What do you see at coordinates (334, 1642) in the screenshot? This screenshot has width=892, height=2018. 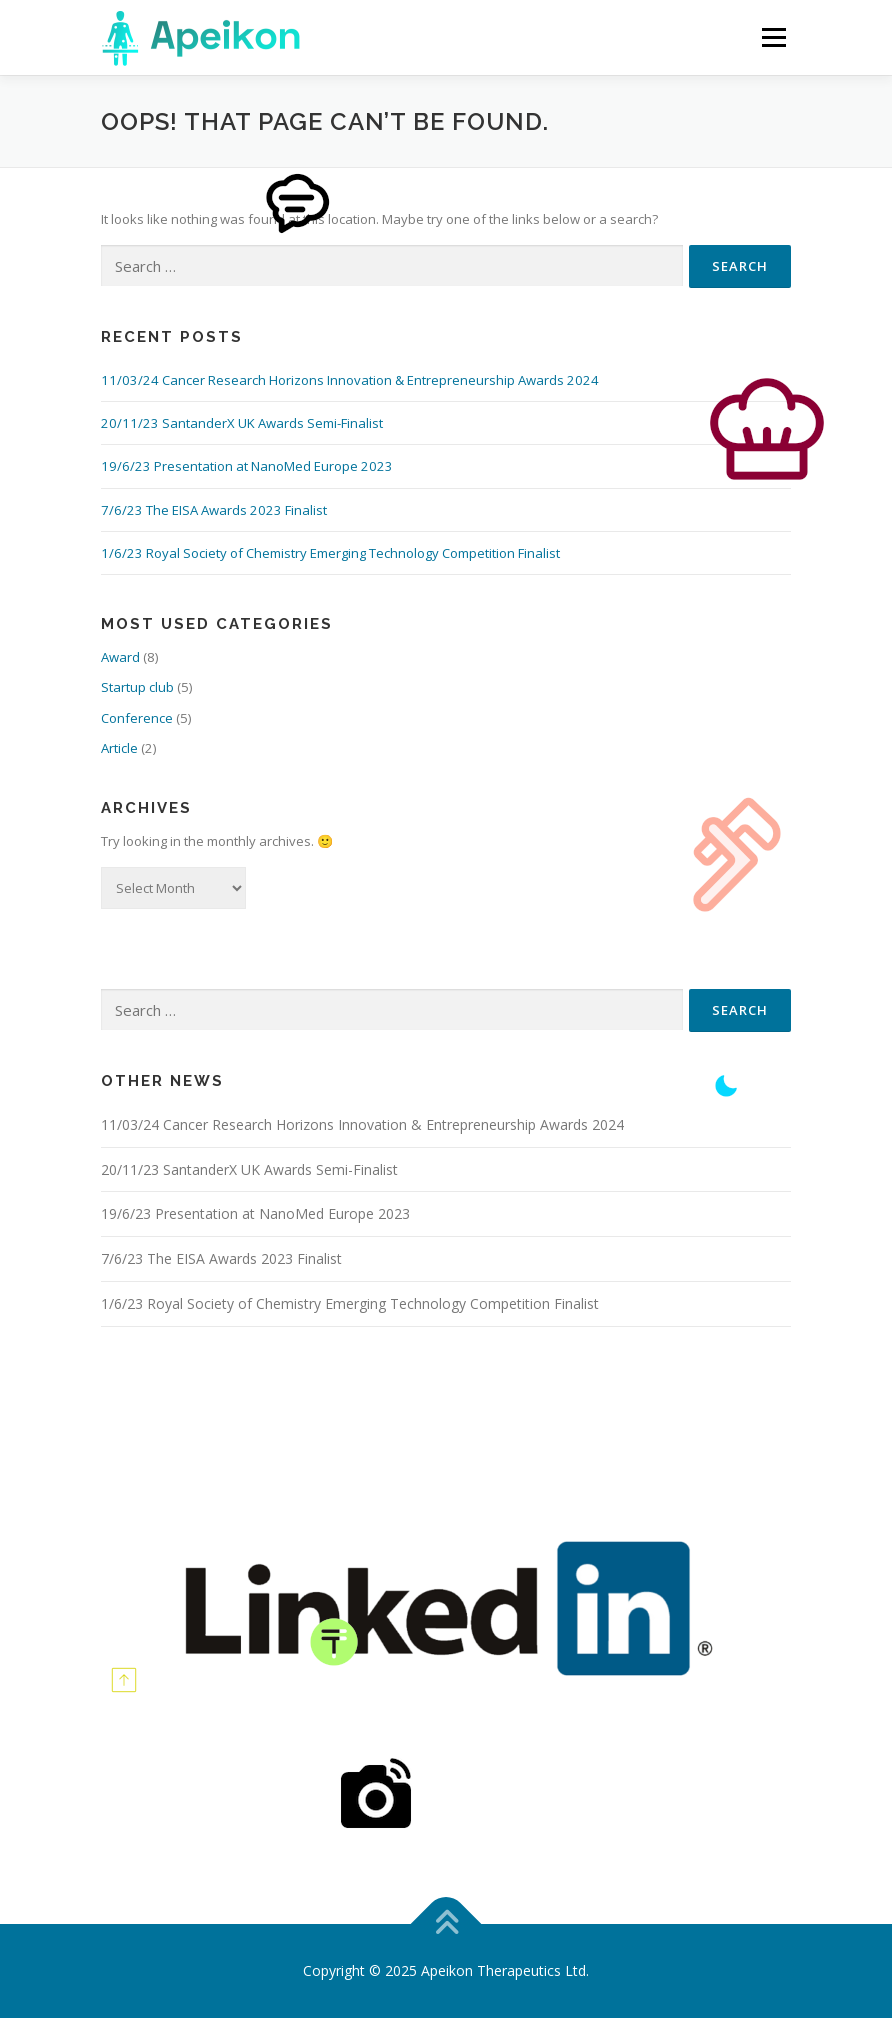 I see `indicates kazakhstani tenge currency` at bounding box center [334, 1642].